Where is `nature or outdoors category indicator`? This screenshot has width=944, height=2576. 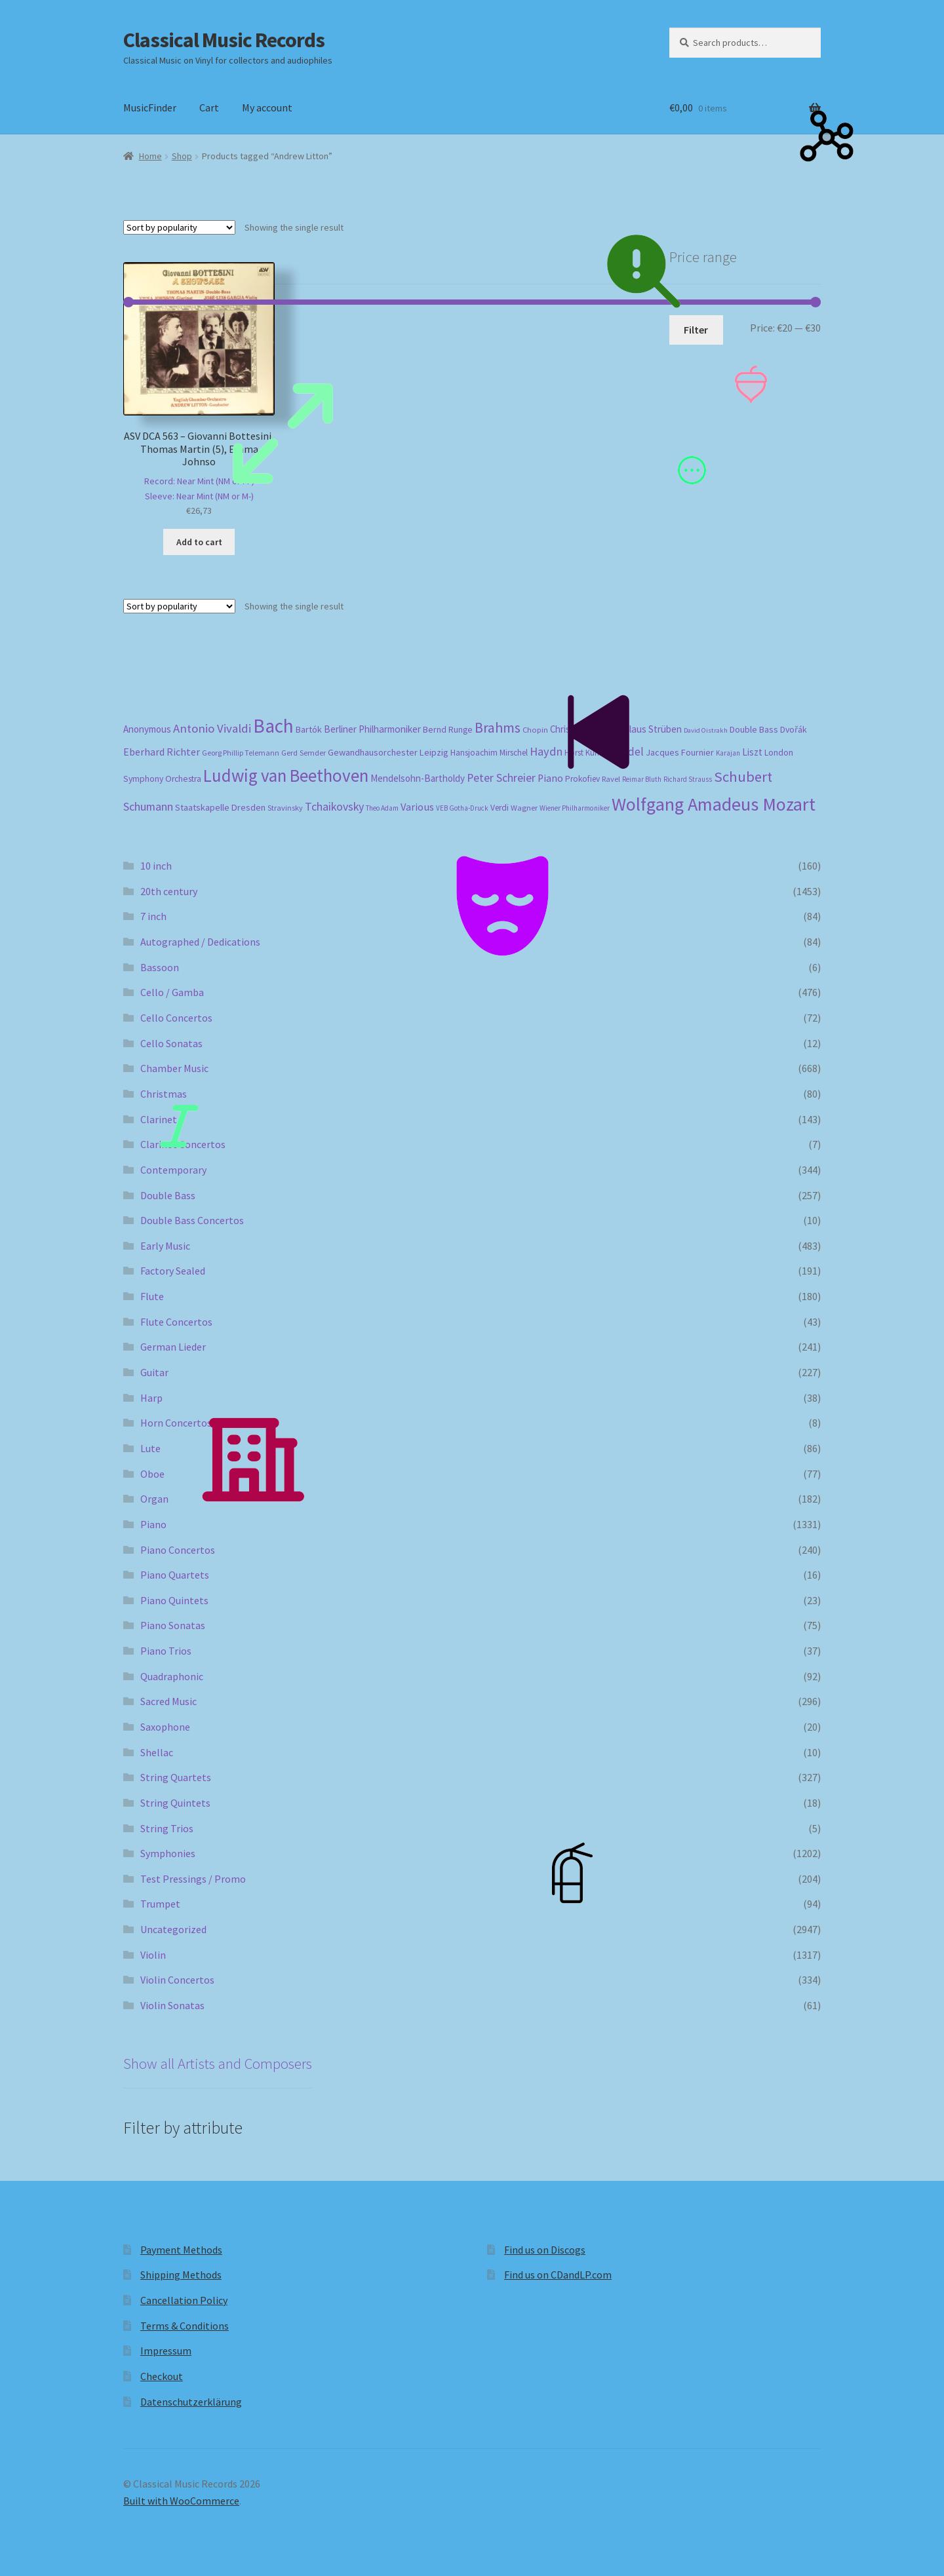
nature or outdoors category indicator is located at coordinates (751, 384).